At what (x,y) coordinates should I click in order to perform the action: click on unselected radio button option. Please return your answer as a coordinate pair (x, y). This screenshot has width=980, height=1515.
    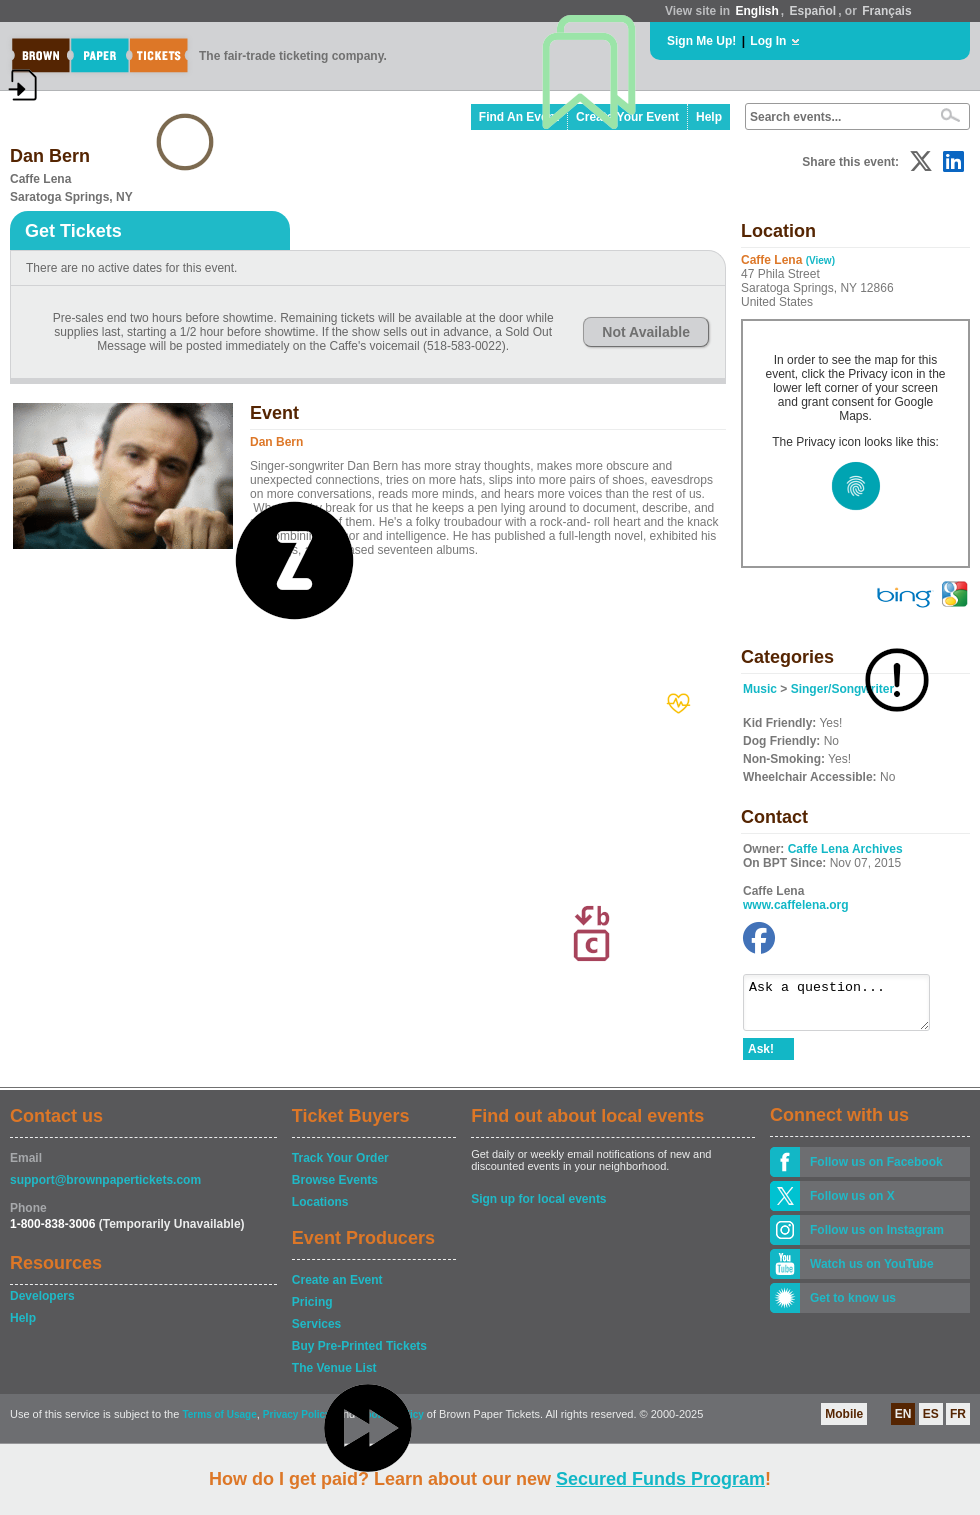
    Looking at the image, I should click on (185, 142).